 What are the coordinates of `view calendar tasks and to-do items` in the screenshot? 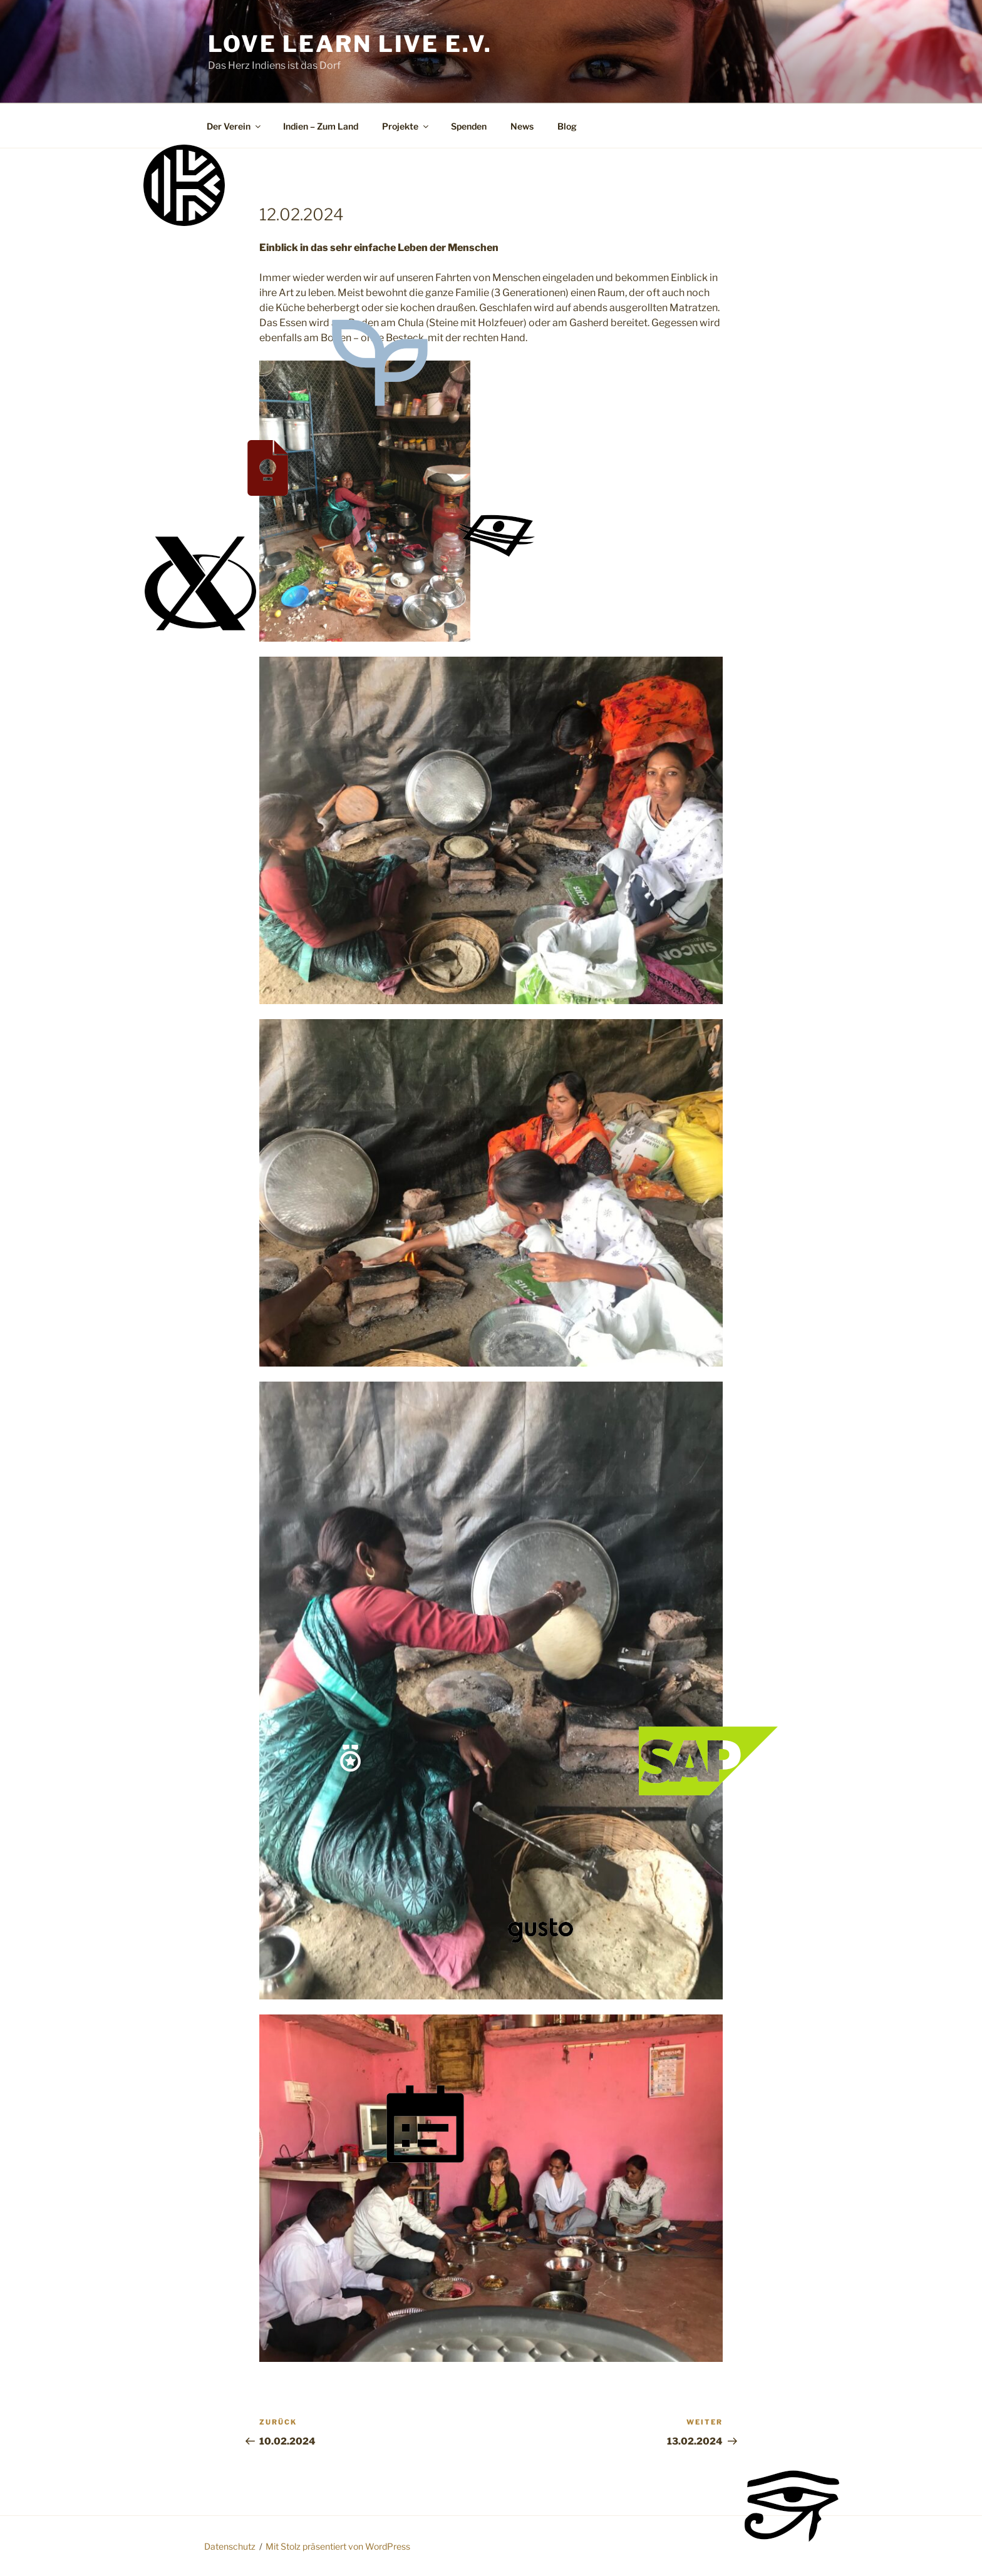 It's located at (425, 2128).